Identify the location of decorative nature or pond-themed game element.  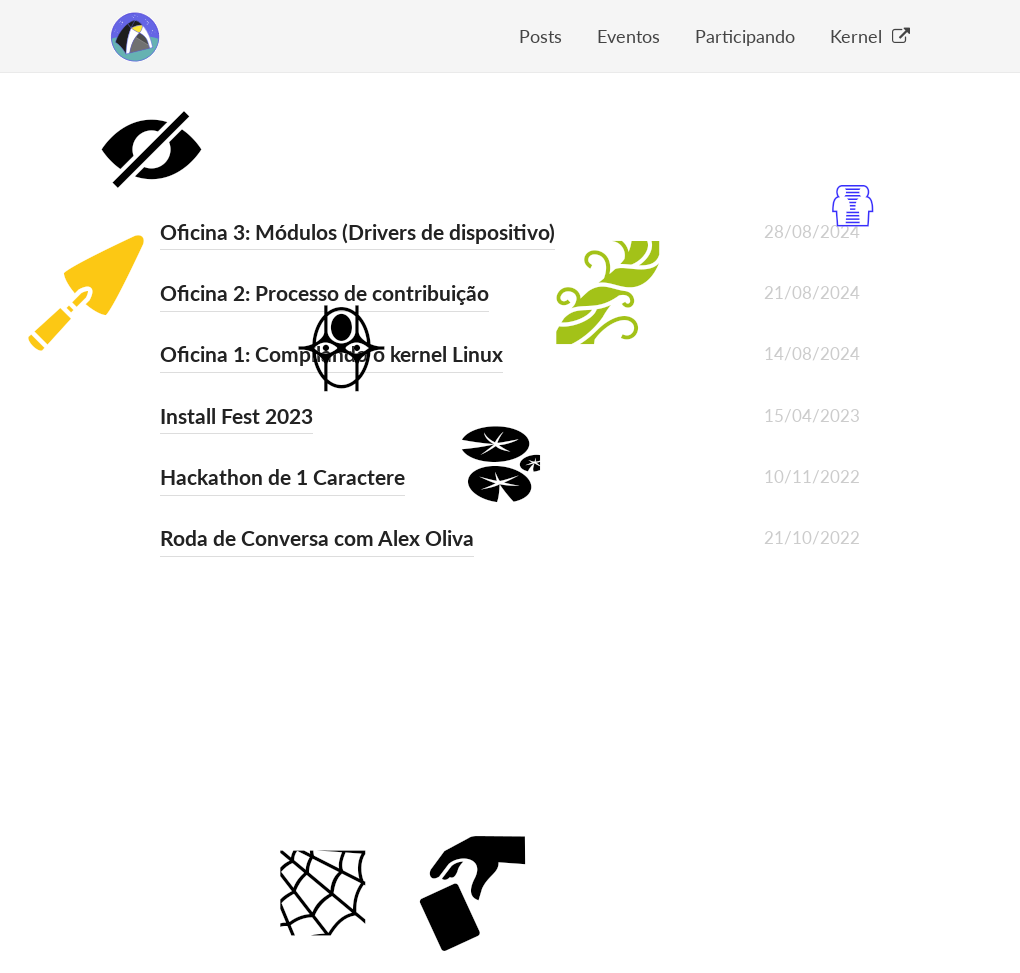
(501, 465).